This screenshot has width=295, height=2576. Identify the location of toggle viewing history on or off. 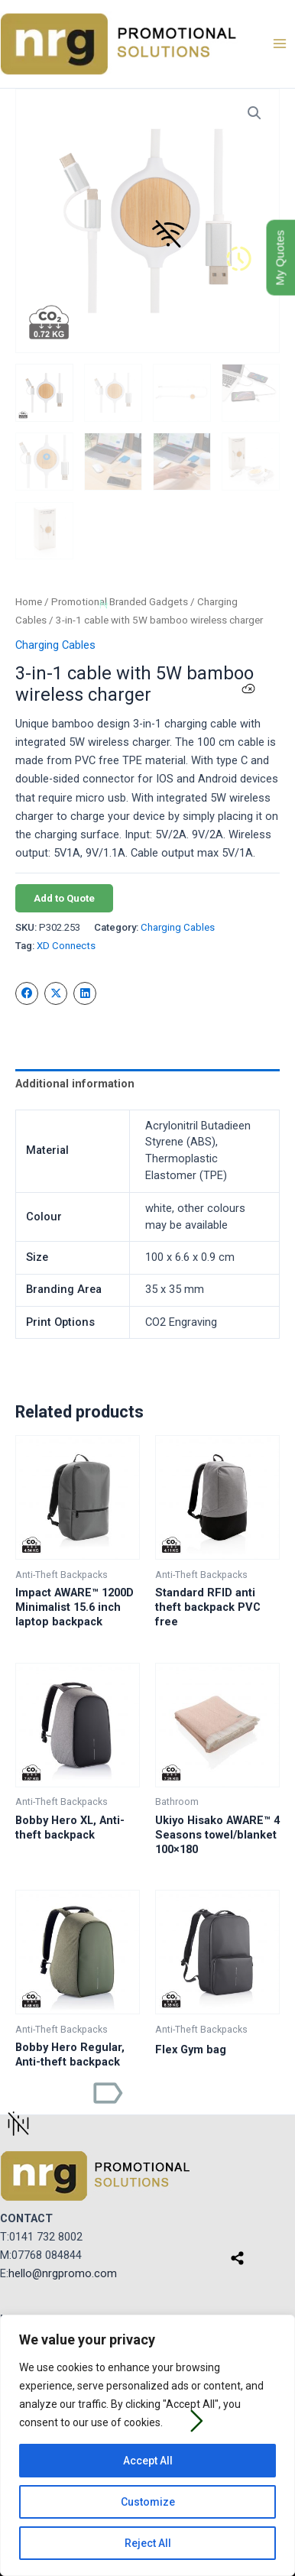
(238, 258).